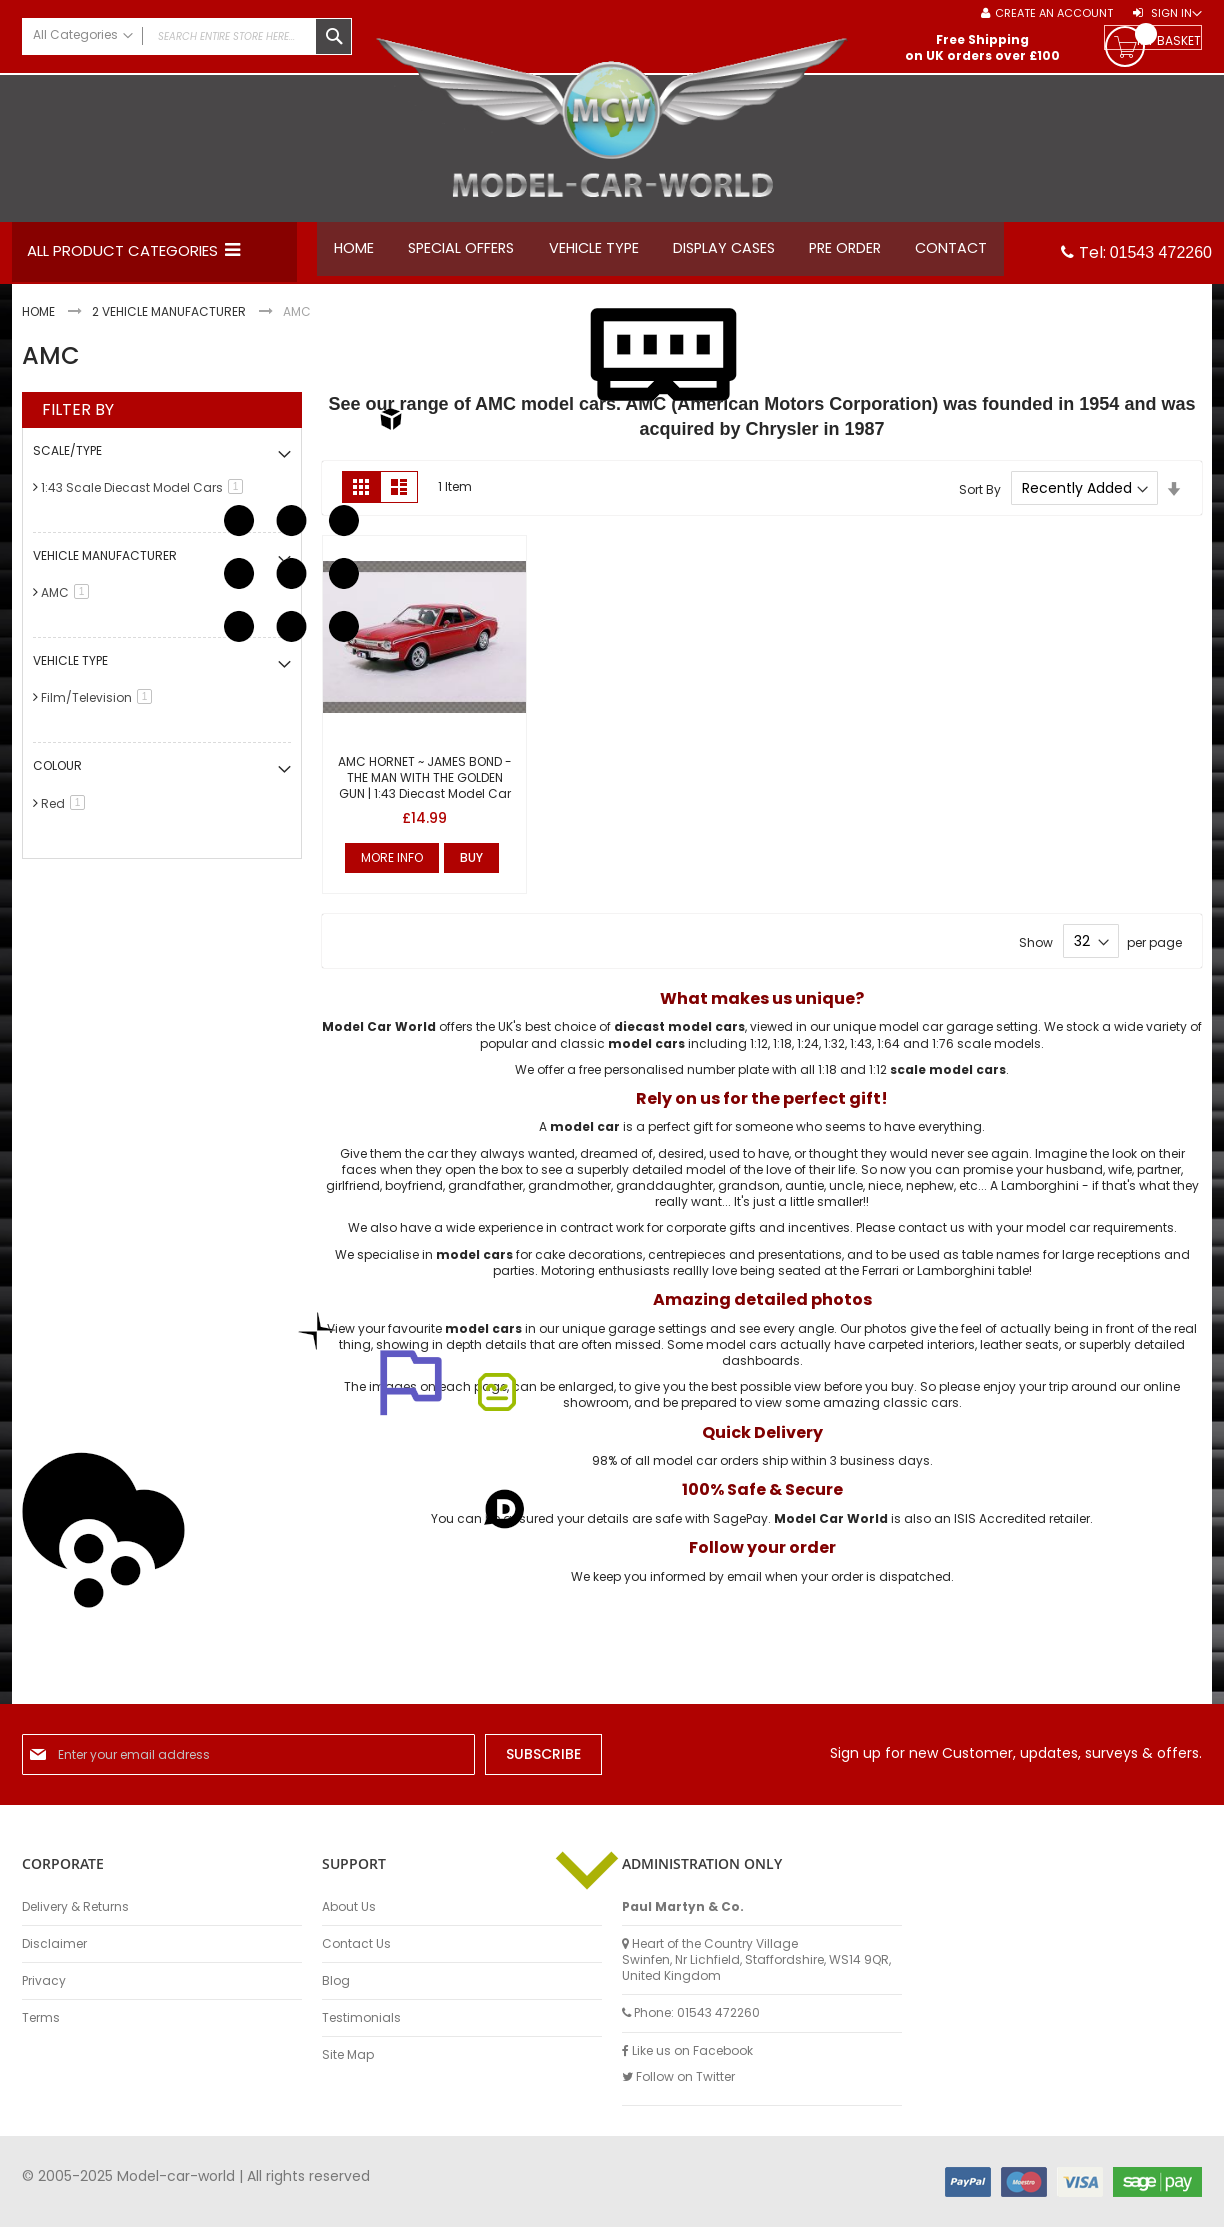 The image size is (1224, 2227). Describe the element at coordinates (391, 419) in the screenshot. I see `pkgsrc package management system logo` at that location.